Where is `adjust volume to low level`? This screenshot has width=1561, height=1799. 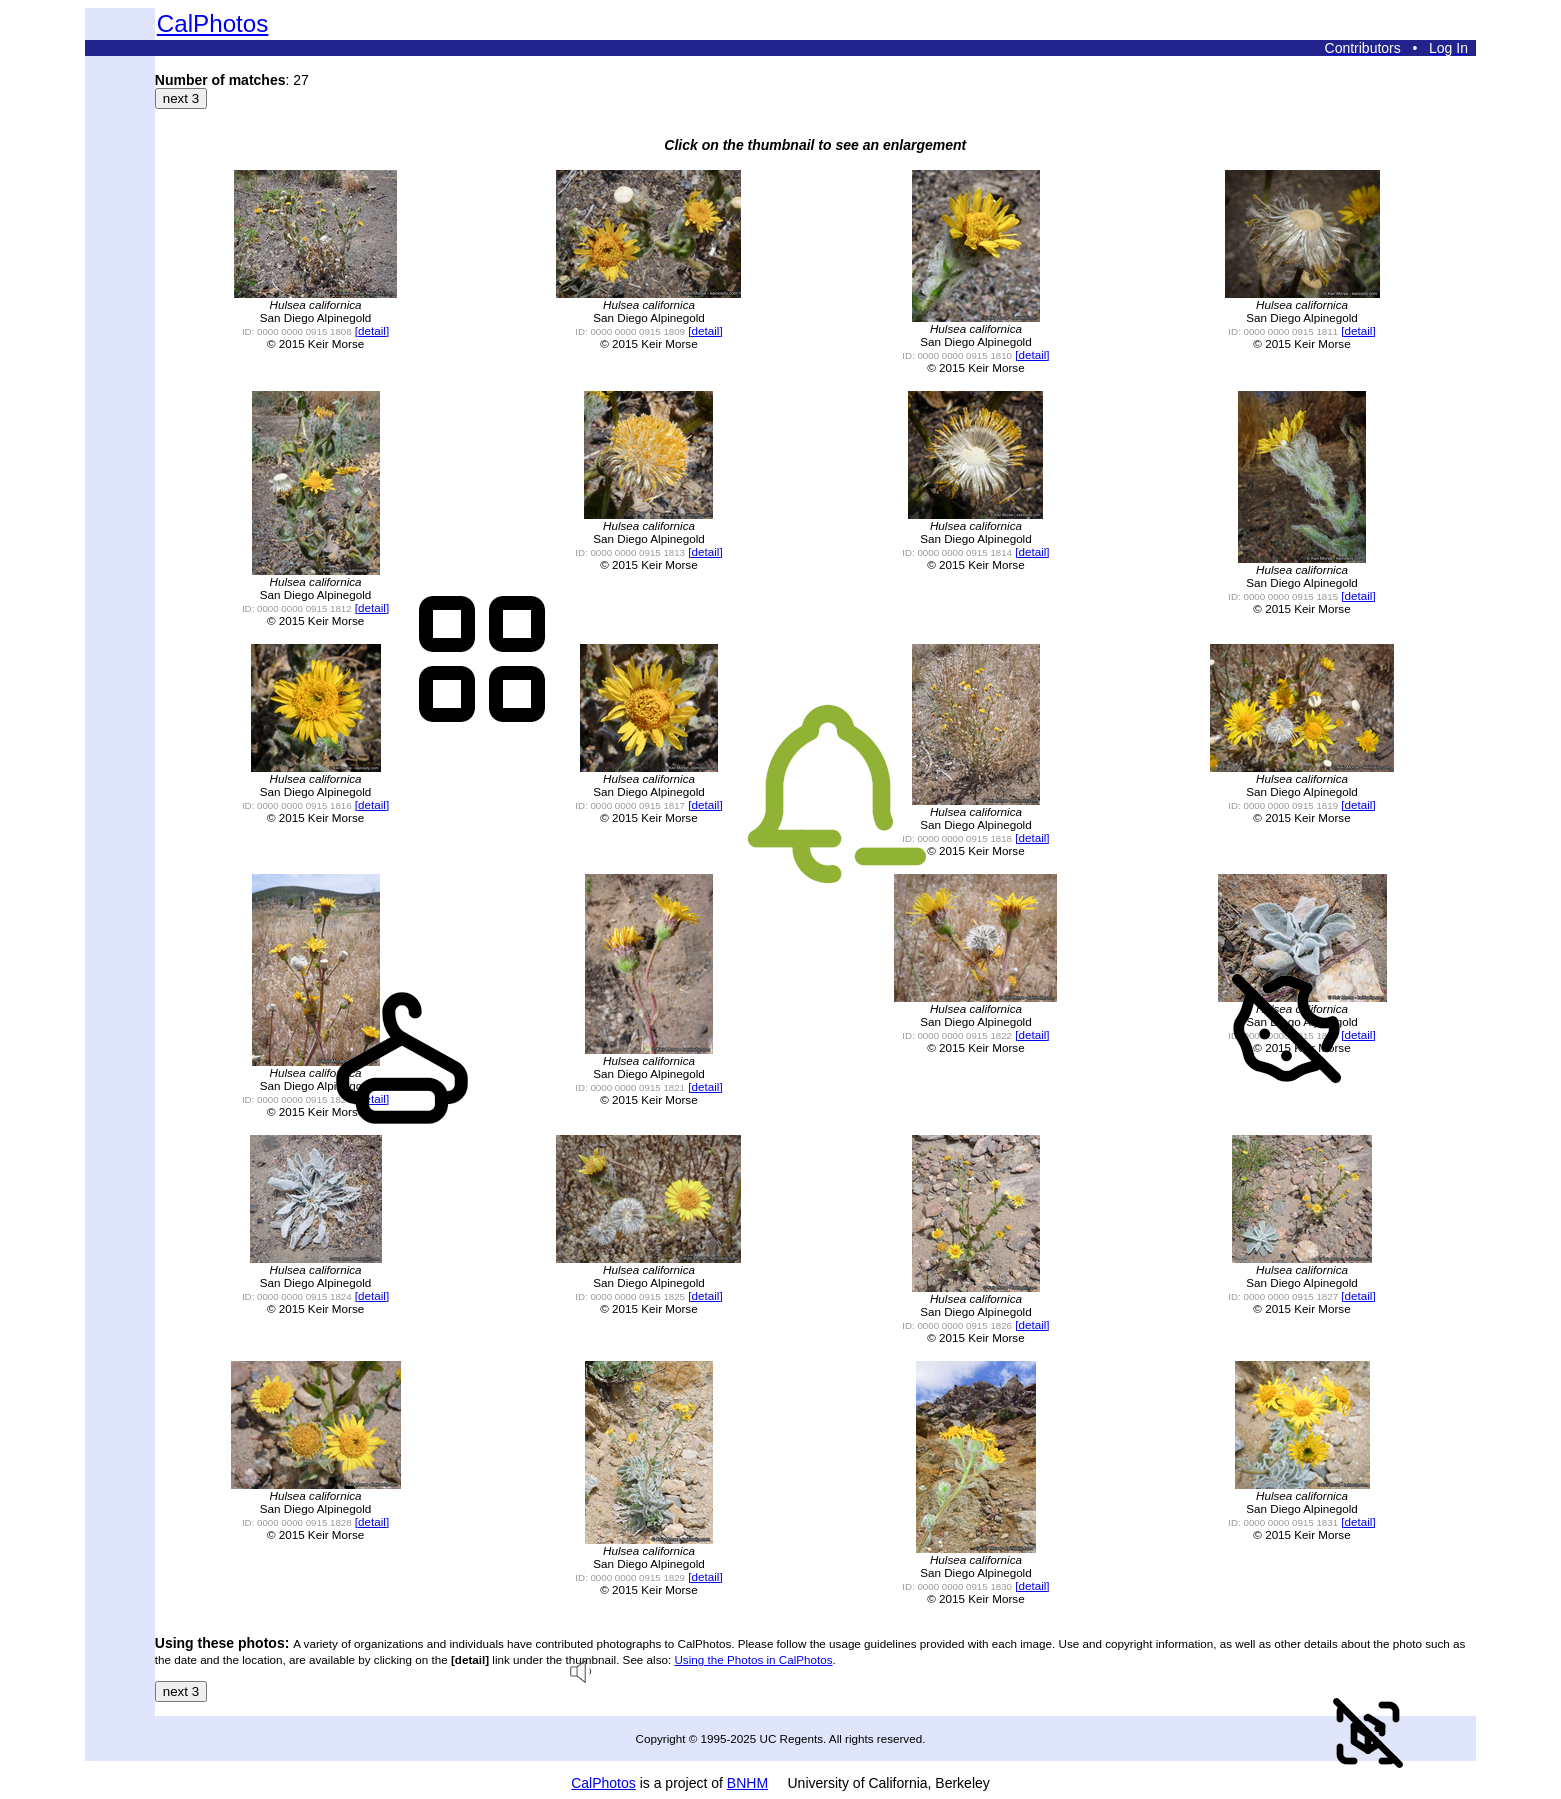
adjust volume to low level is located at coordinates (582, 1671).